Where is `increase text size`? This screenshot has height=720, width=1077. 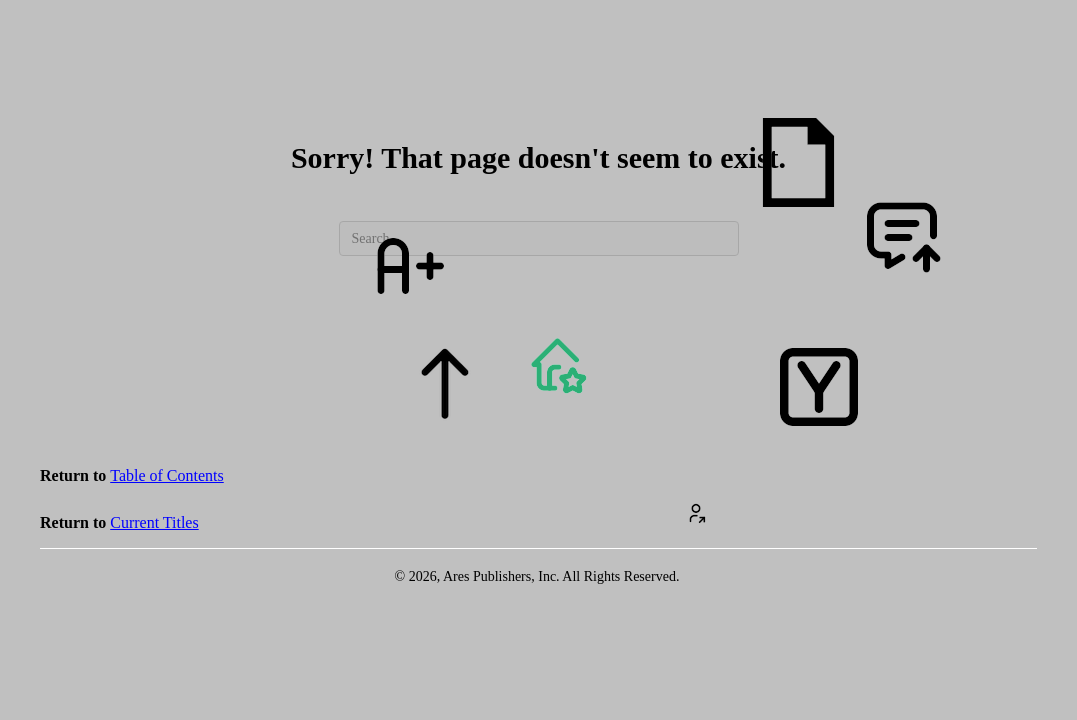
increase text size is located at coordinates (409, 266).